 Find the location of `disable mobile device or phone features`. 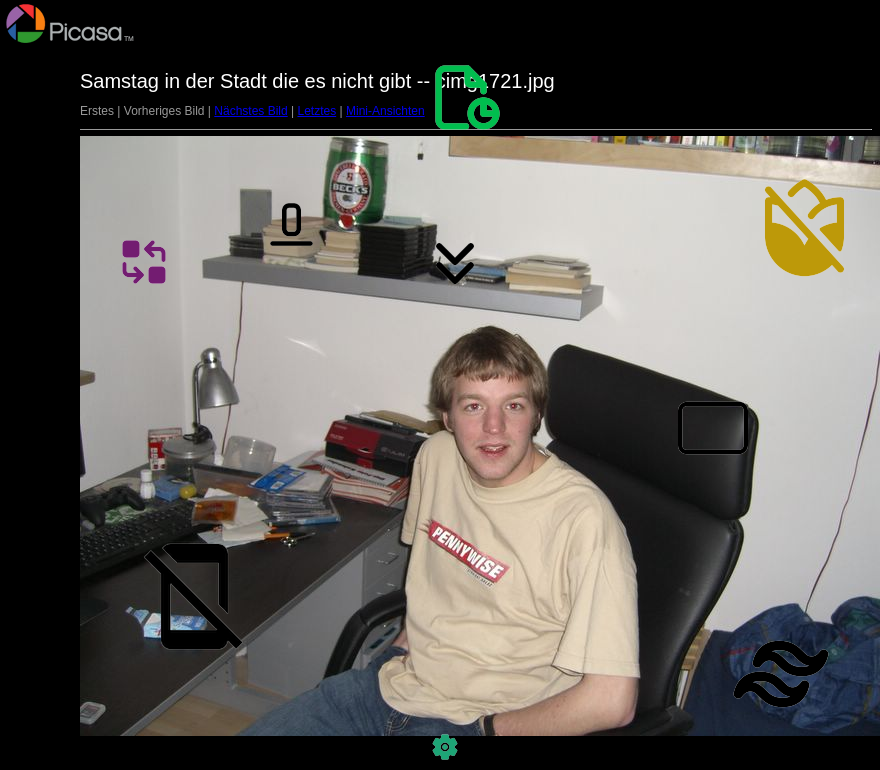

disable mobile device or phone features is located at coordinates (194, 596).